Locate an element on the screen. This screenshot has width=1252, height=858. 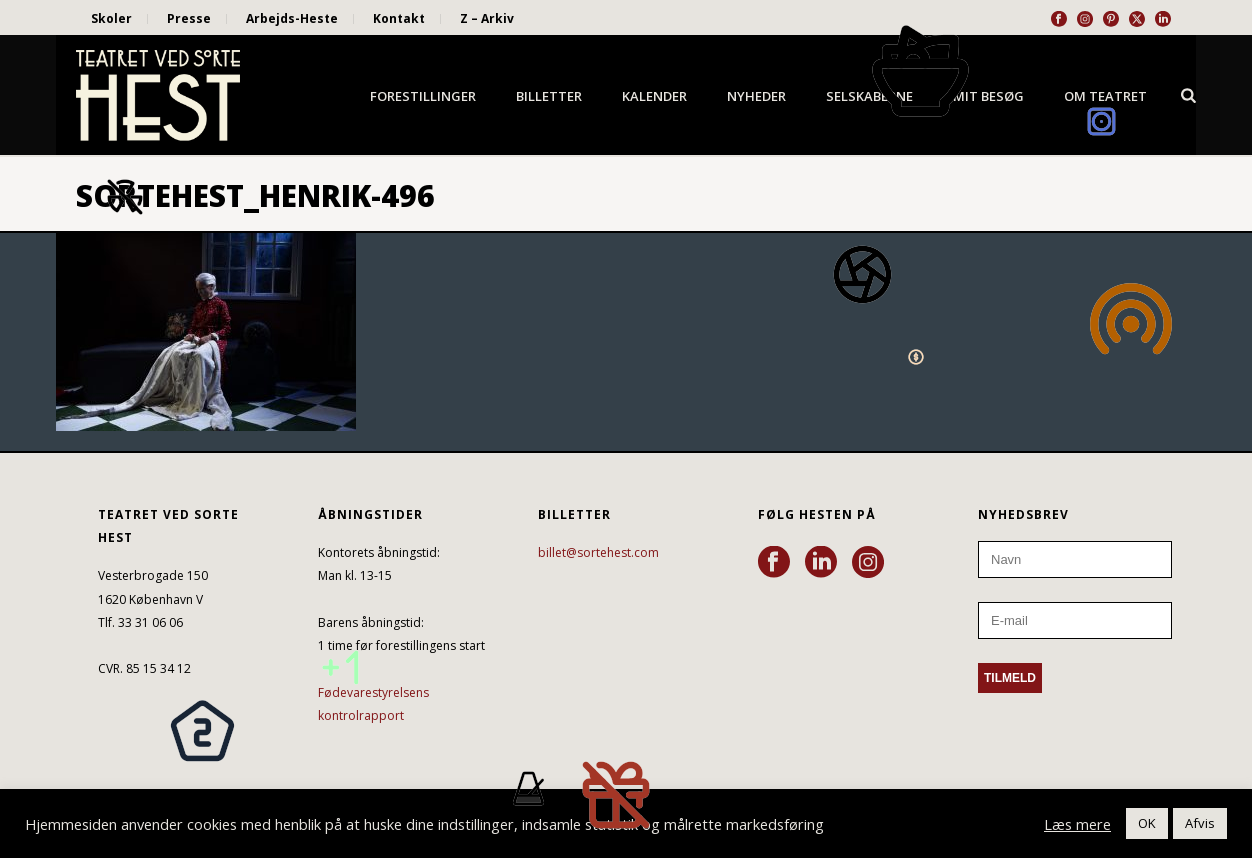
indicates step 2 in a multi-step process is located at coordinates (202, 732).